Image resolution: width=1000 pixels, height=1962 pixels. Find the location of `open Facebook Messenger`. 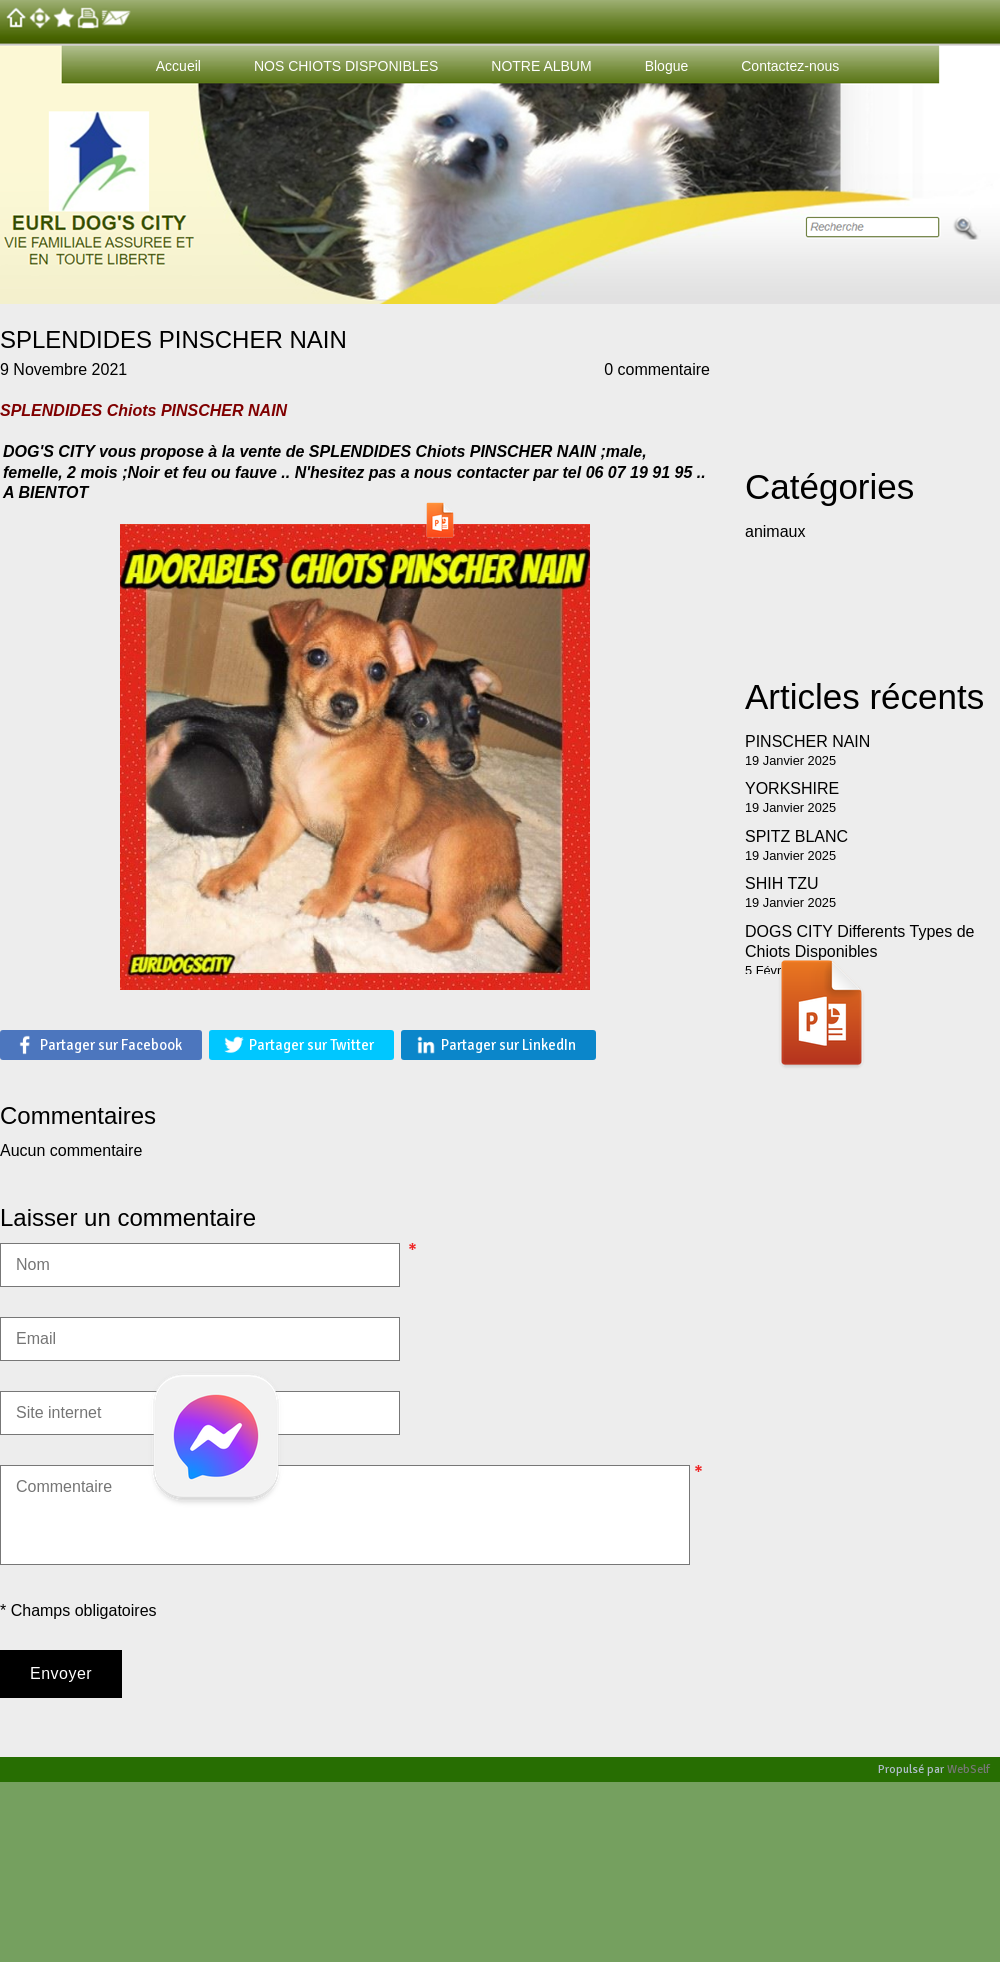

open Facebook Messenger is located at coordinates (216, 1437).